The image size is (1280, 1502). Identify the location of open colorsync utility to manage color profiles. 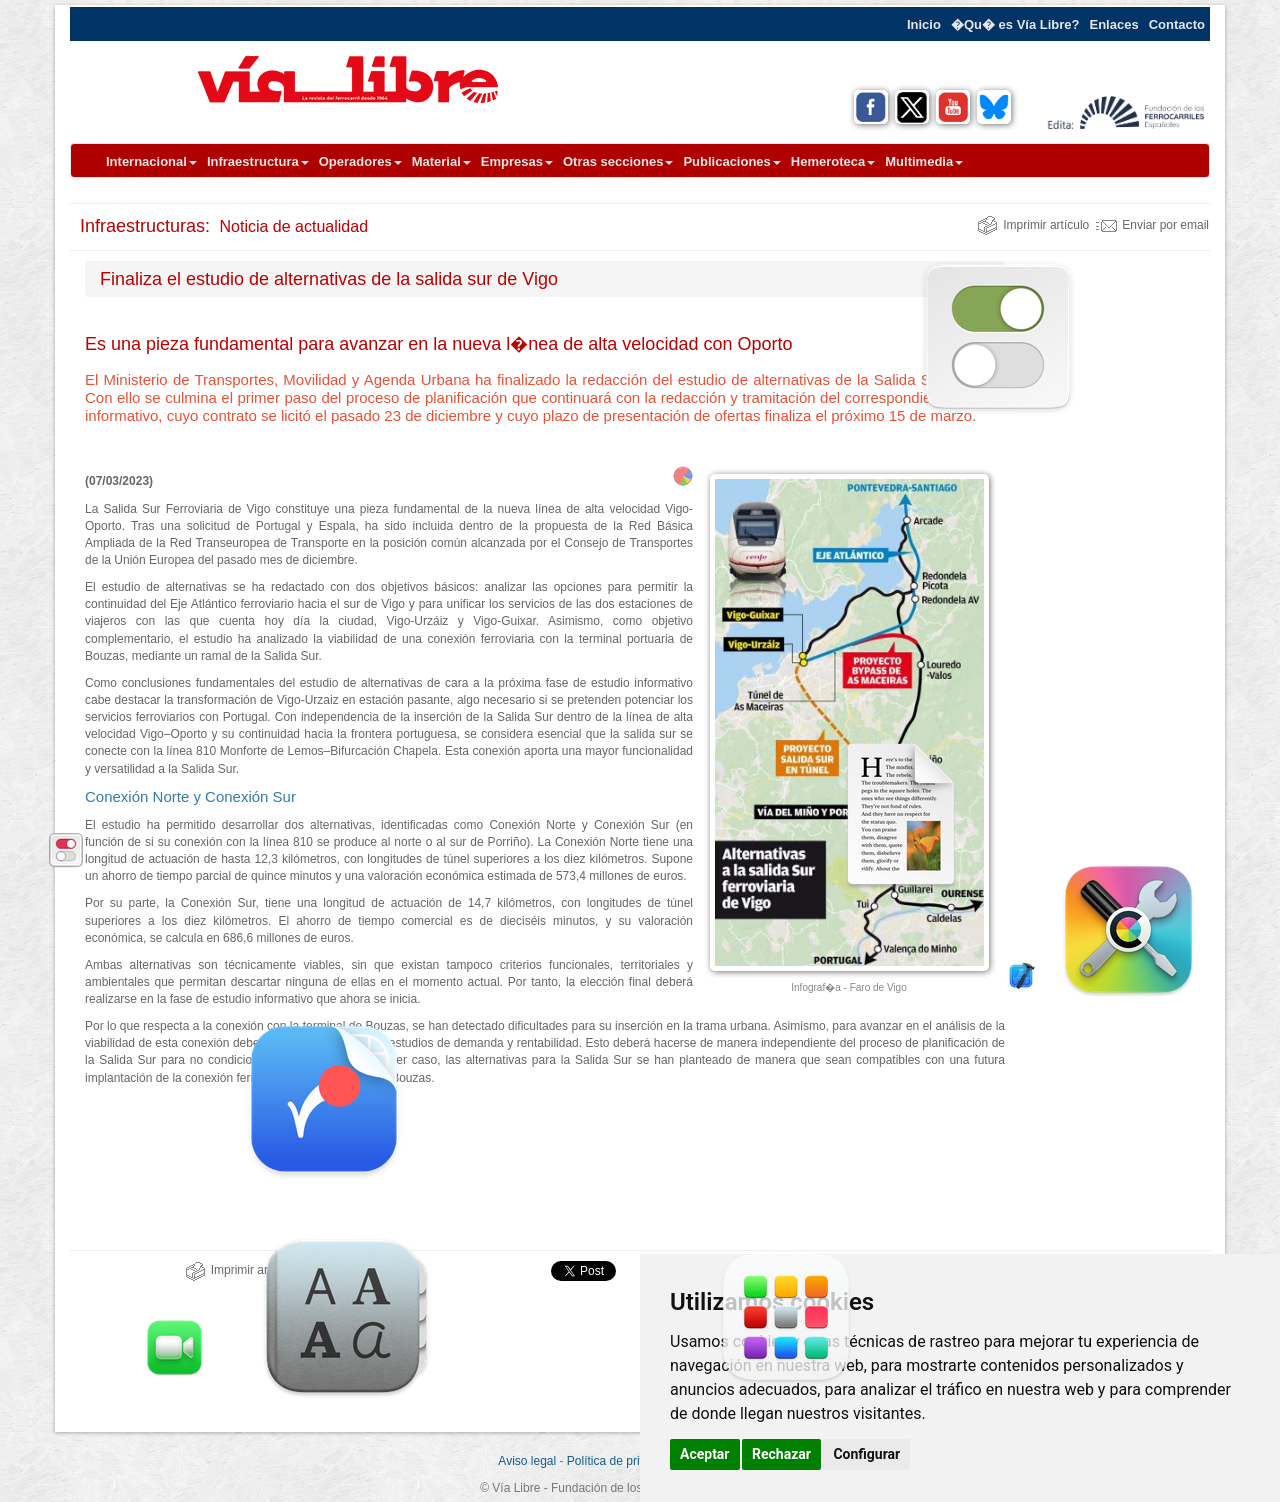
(1128, 929).